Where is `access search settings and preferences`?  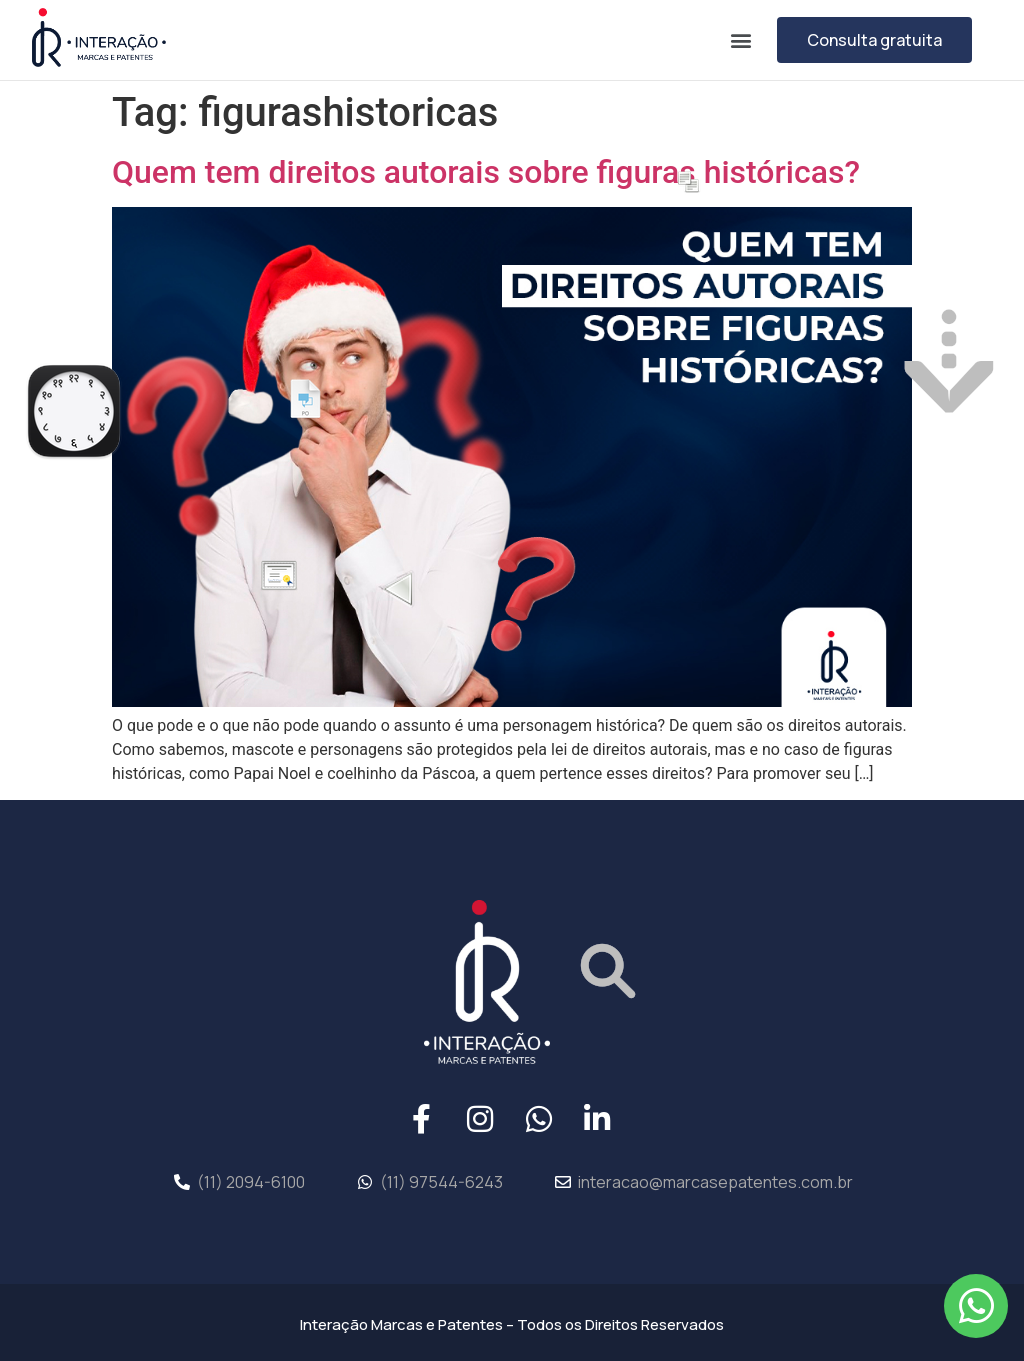
access search settings and preferences is located at coordinates (608, 971).